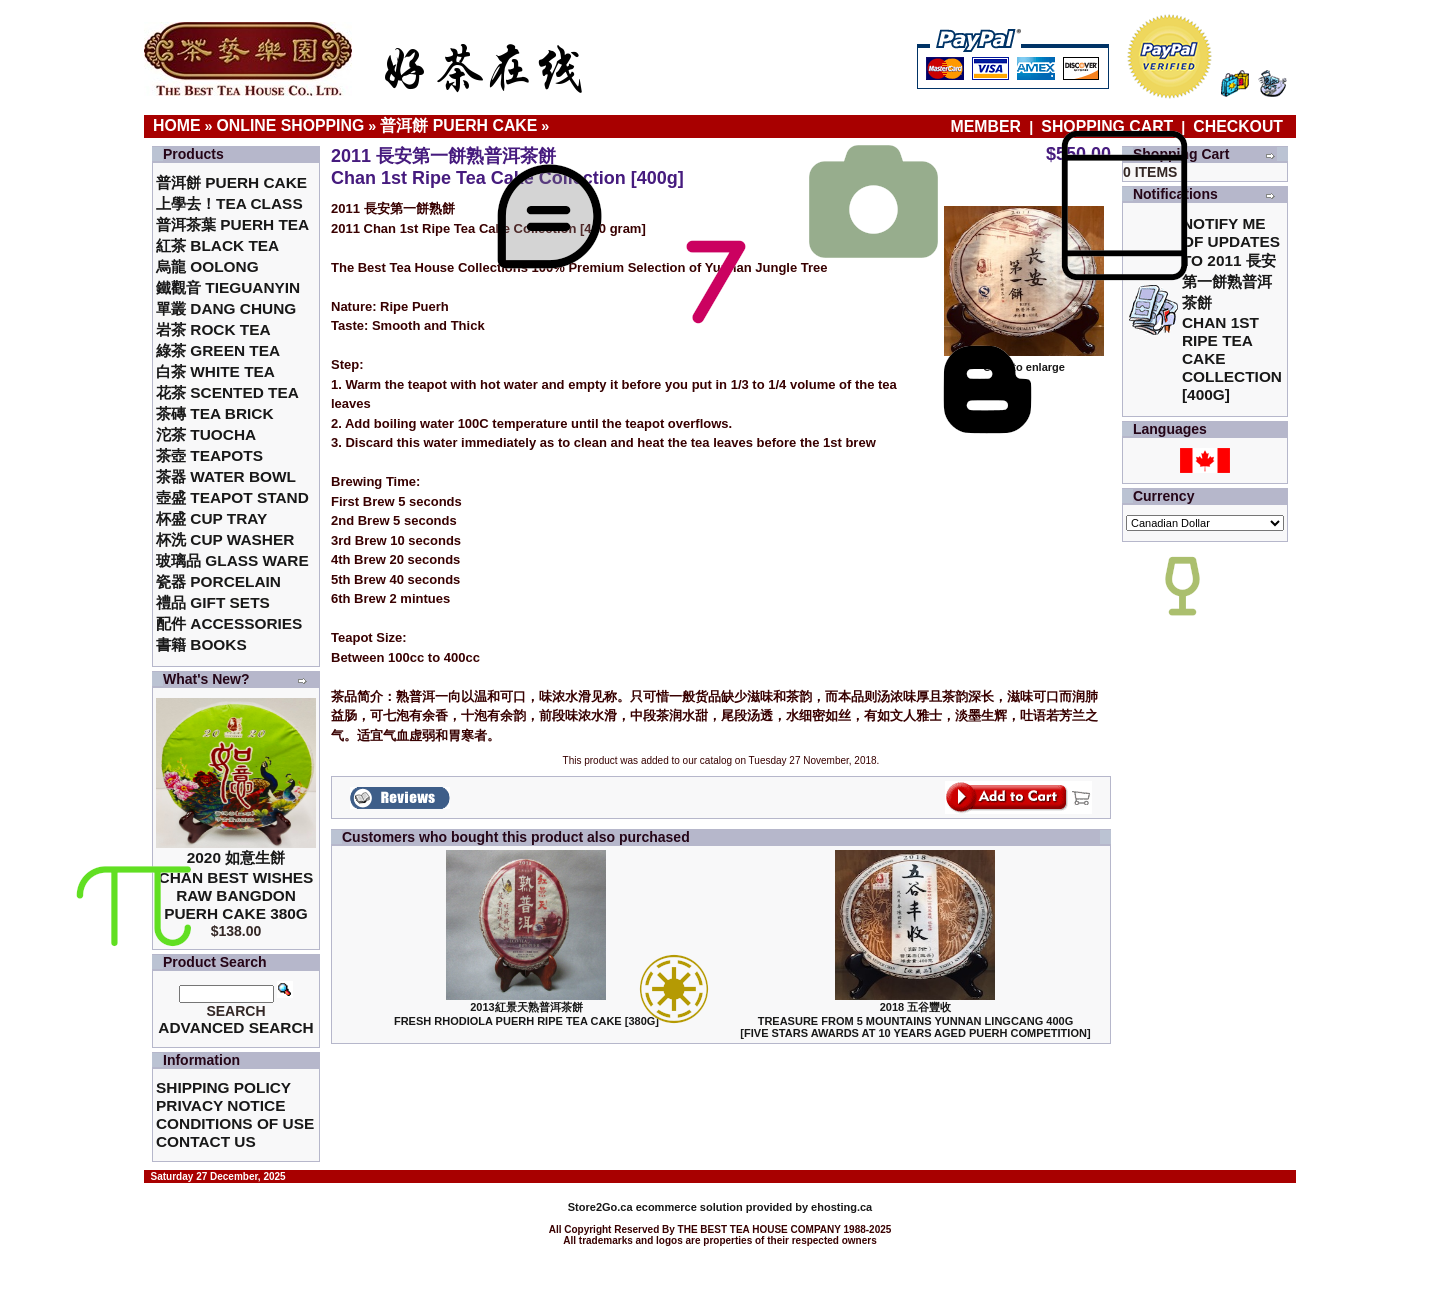  I want to click on open chat or messaging, so click(547, 218).